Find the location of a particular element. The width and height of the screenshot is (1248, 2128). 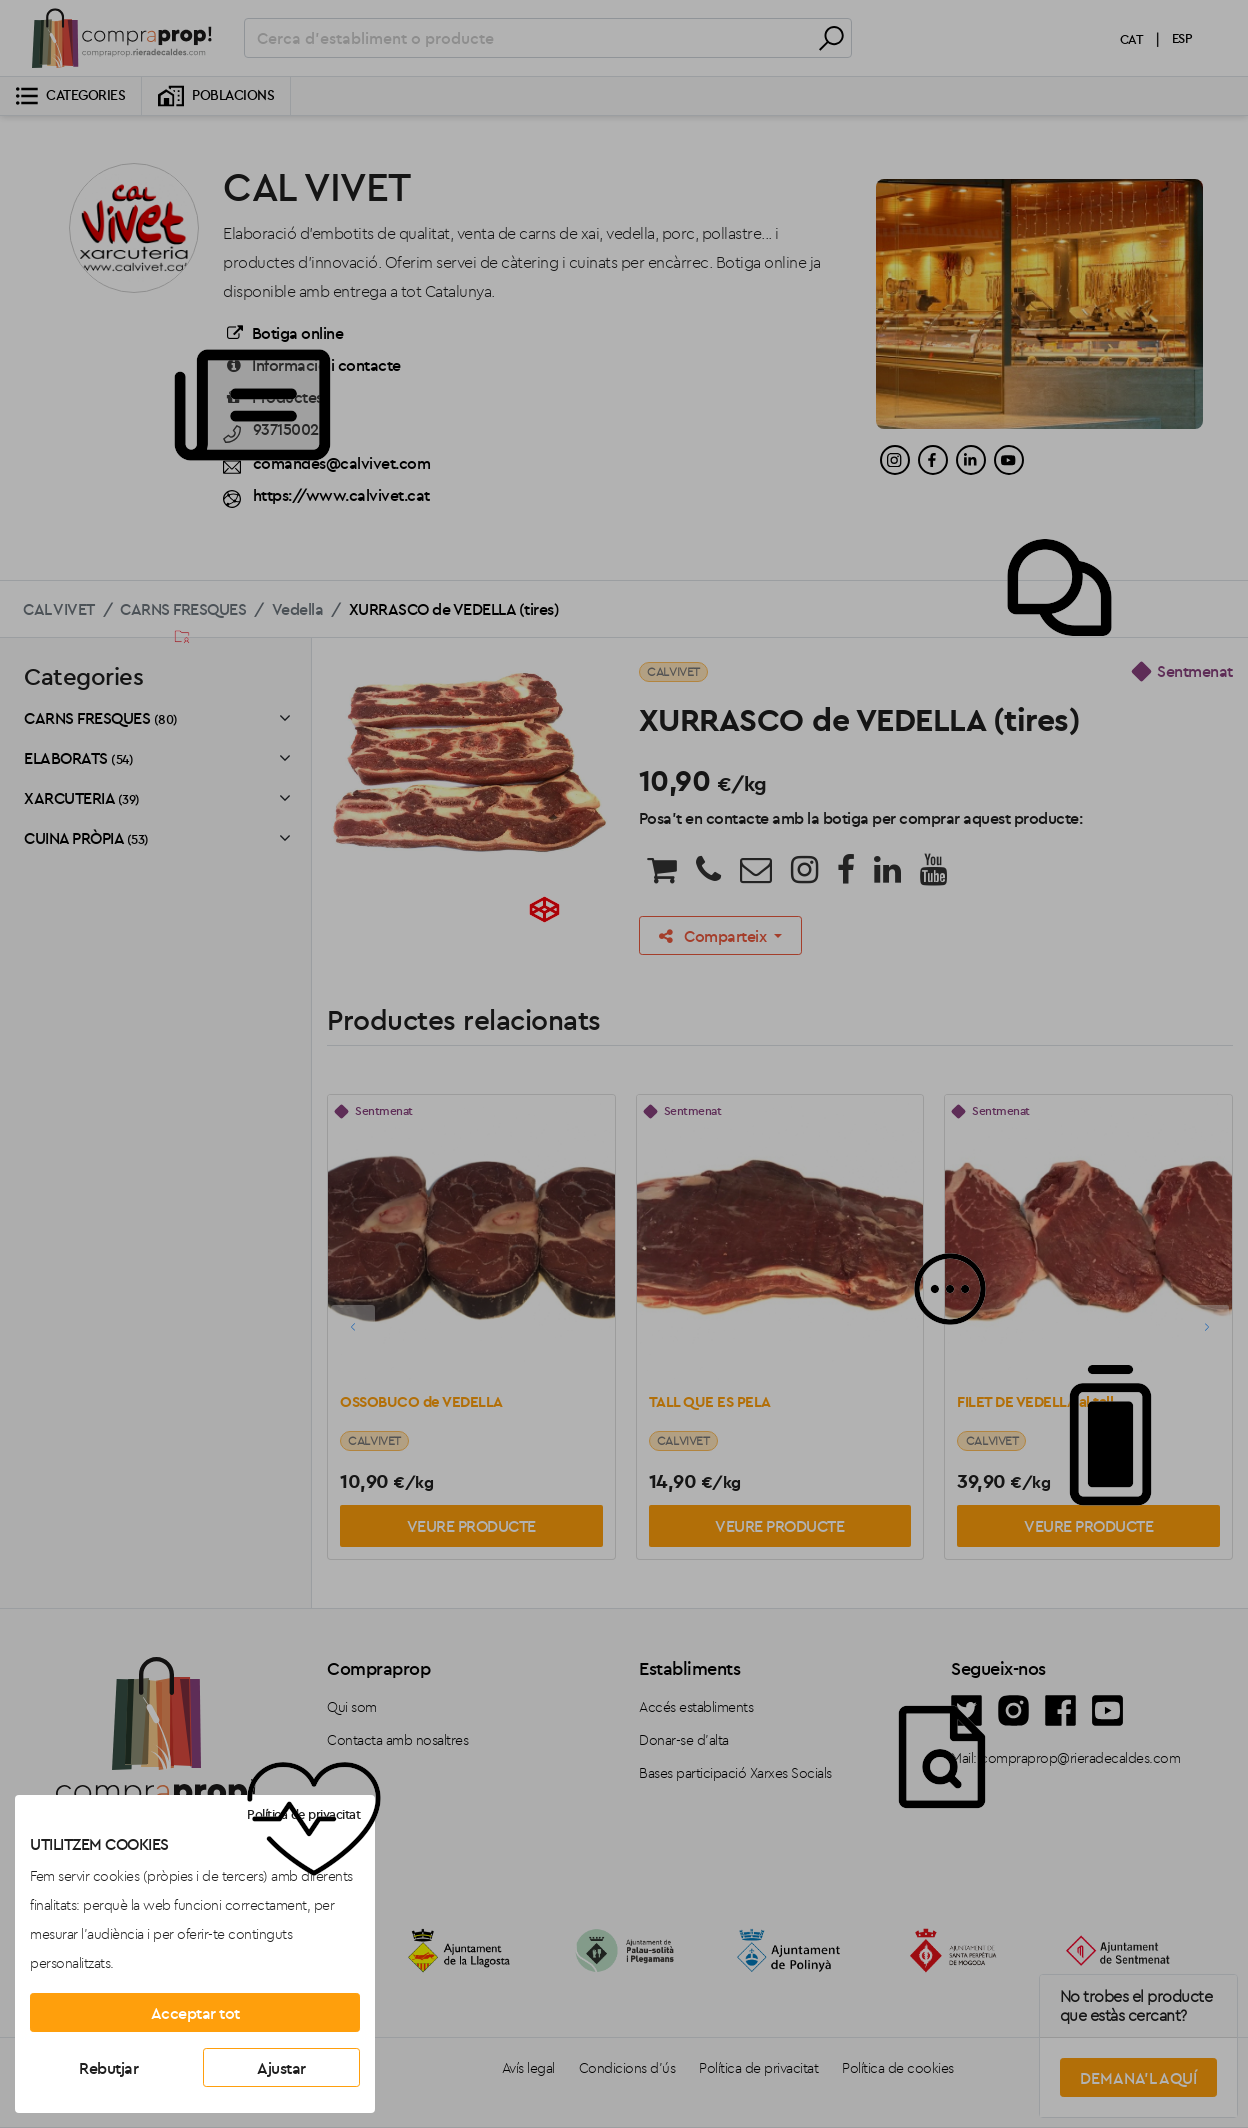

open chat or messaging is located at coordinates (1059, 587).